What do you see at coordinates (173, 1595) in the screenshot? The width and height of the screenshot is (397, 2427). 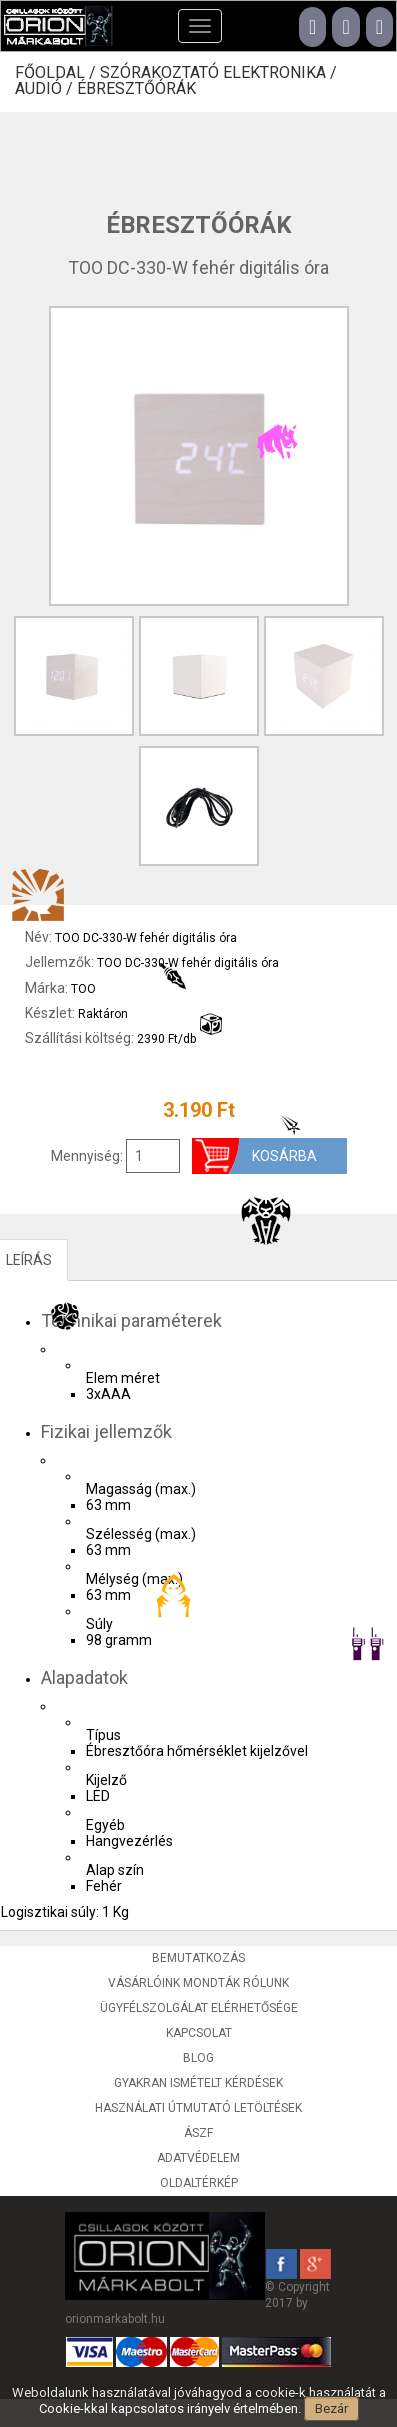 I see `select cultist character class` at bounding box center [173, 1595].